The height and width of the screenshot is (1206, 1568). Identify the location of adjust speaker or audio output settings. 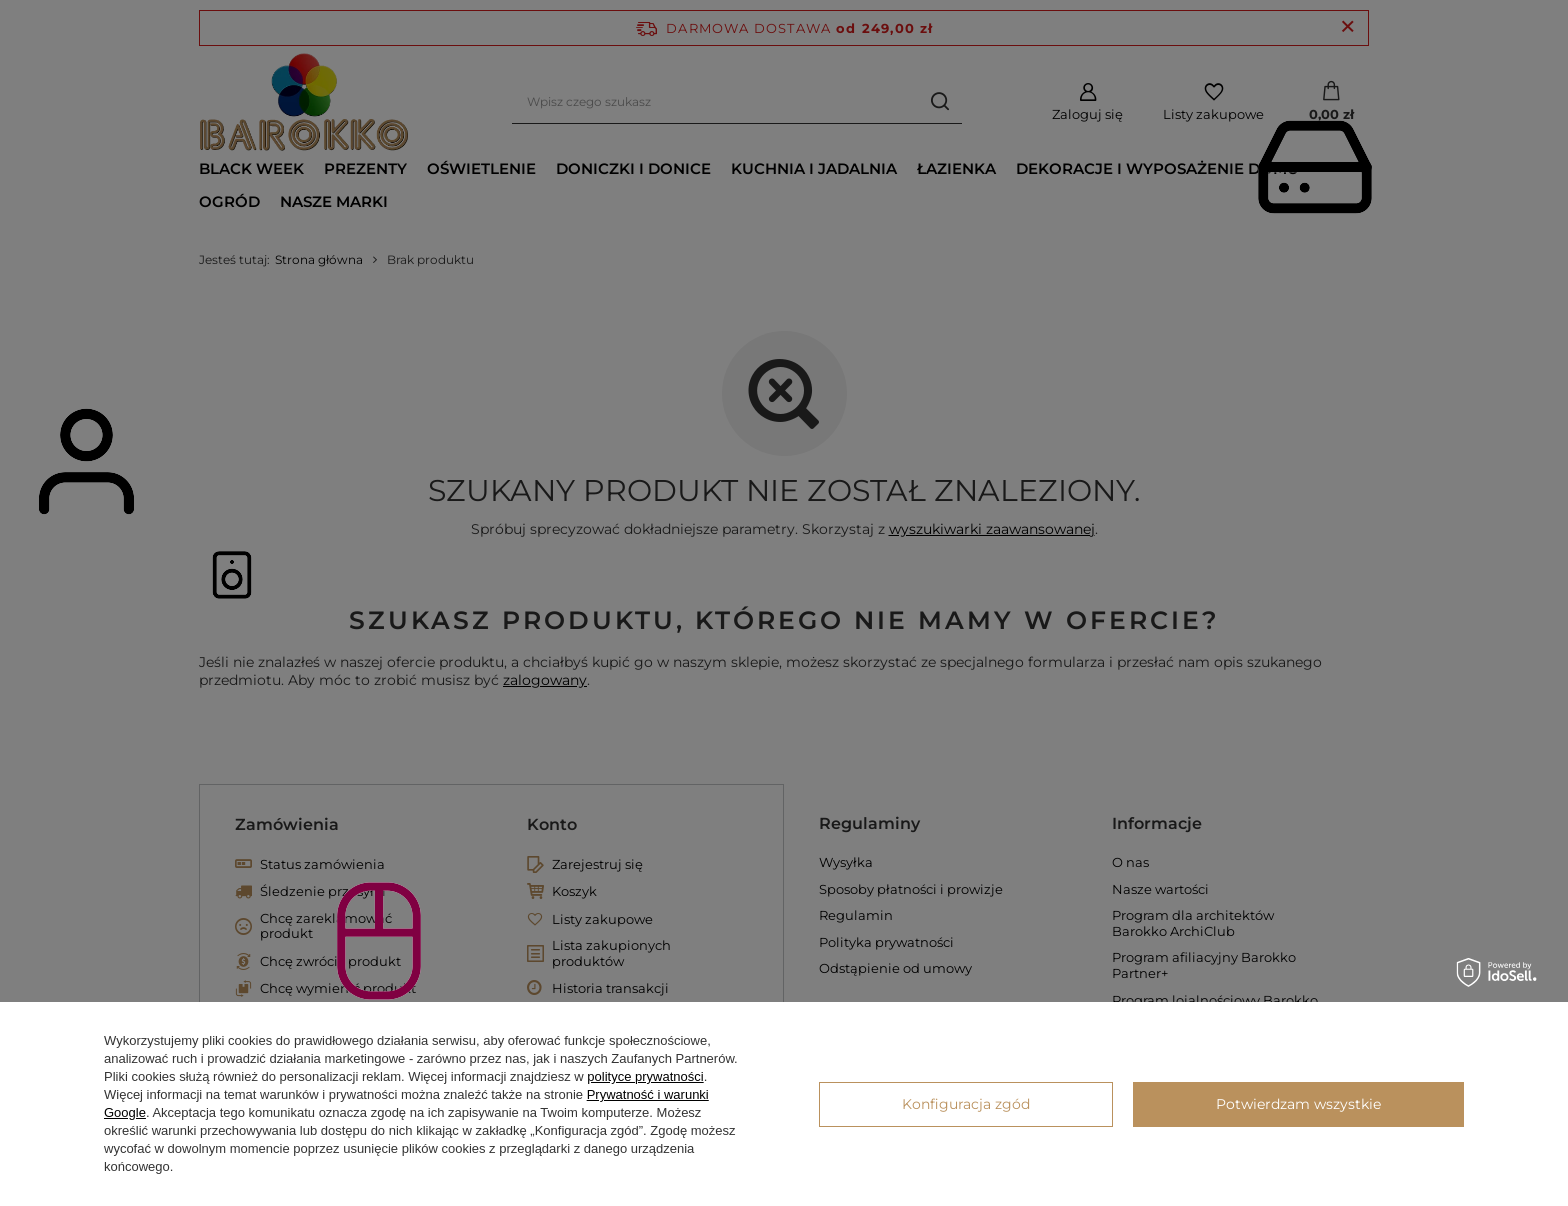
(232, 575).